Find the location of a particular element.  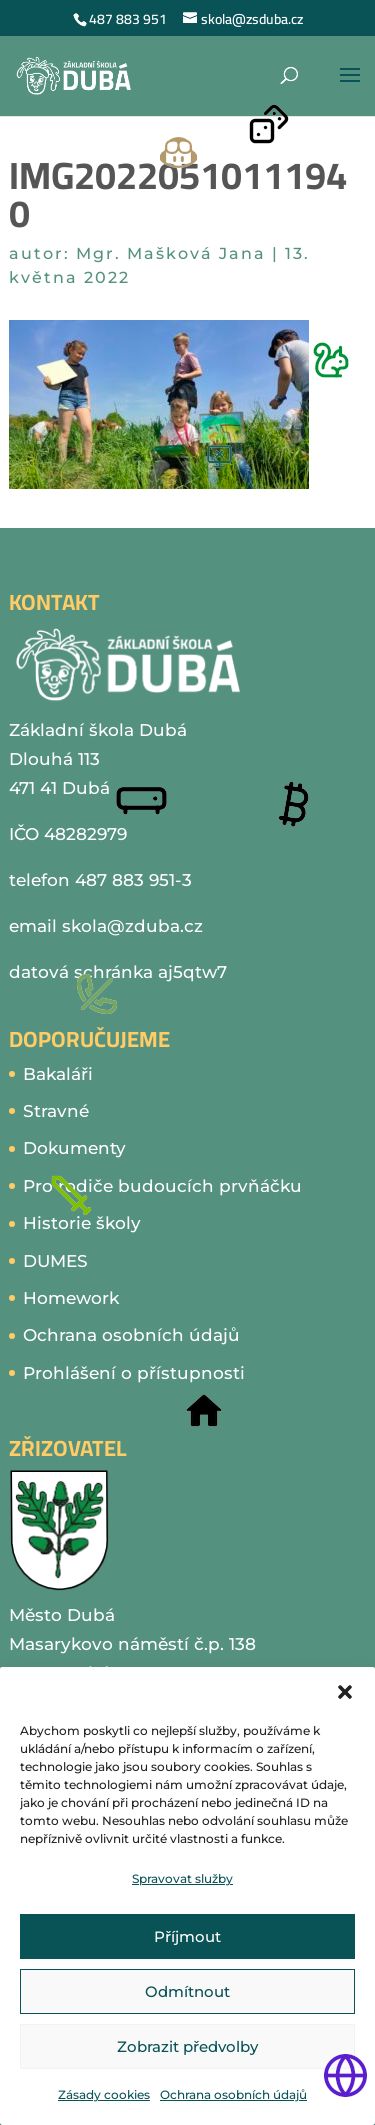

randomize or shuffle content is located at coordinates (269, 124).